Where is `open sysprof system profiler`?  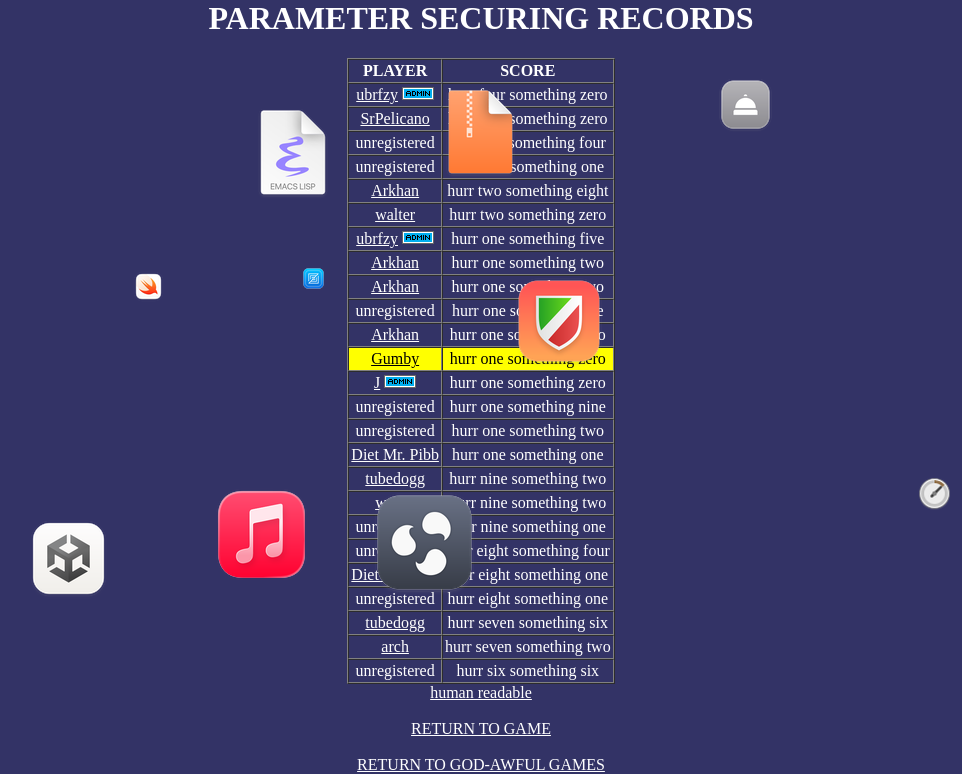 open sysprof system profiler is located at coordinates (934, 493).